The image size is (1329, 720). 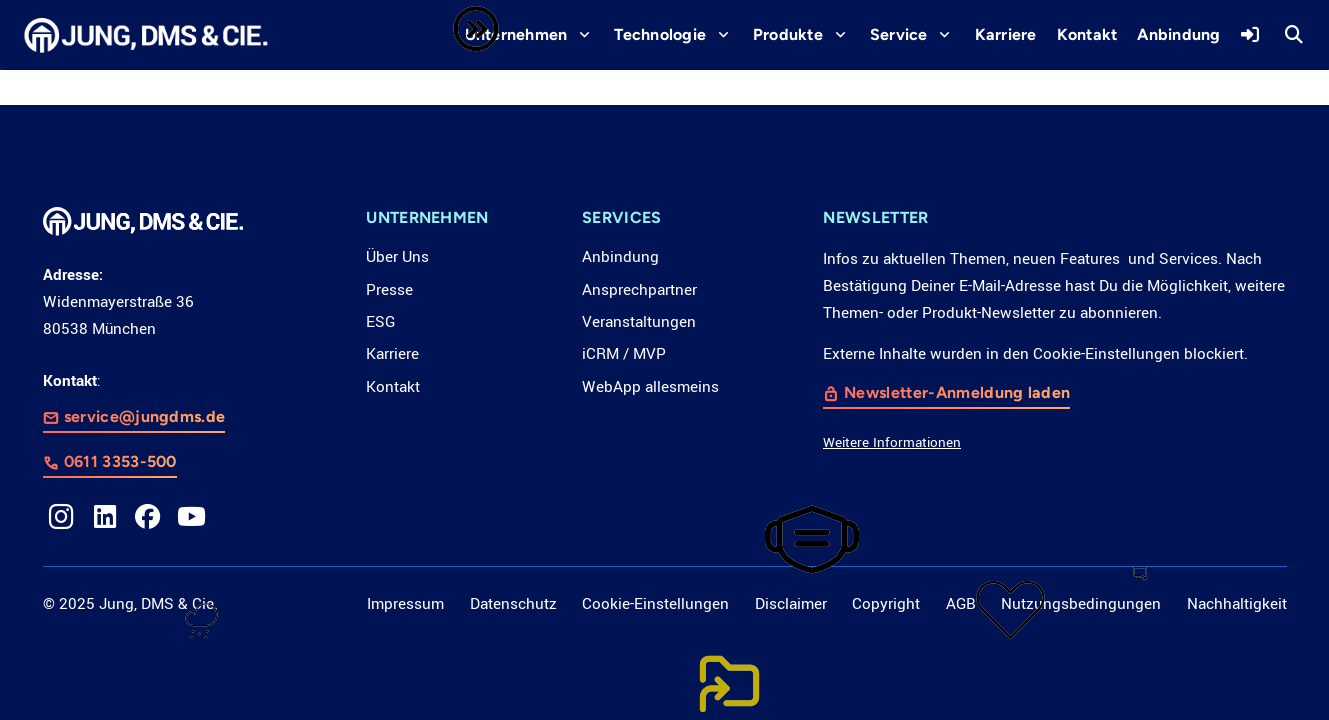 What do you see at coordinates (1010, 607) in the screenshot?
I see `add to favorites` at bounding box center [1010, 607].